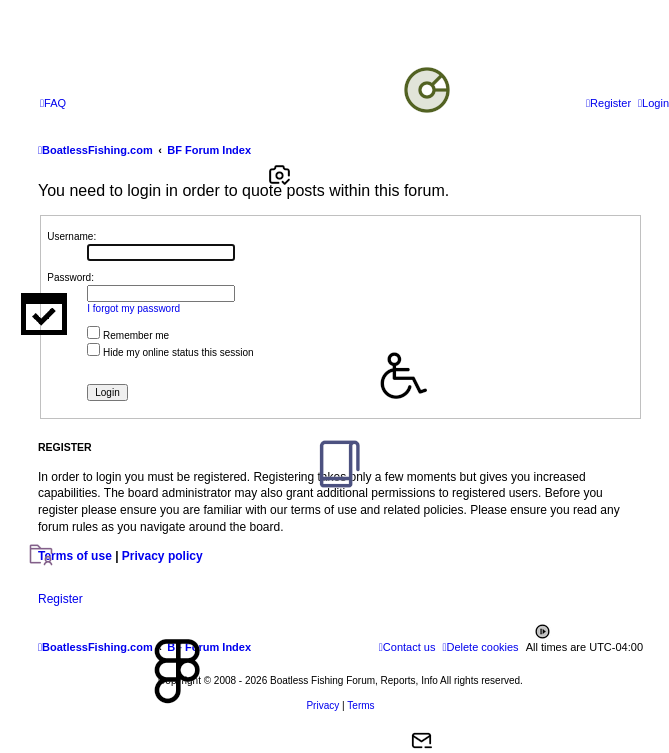 This screenshot has width=669, height=753. What do you see at coordinates (176, 670) in the screenshot?
I see `open figma` at bounding box center [176, 670].